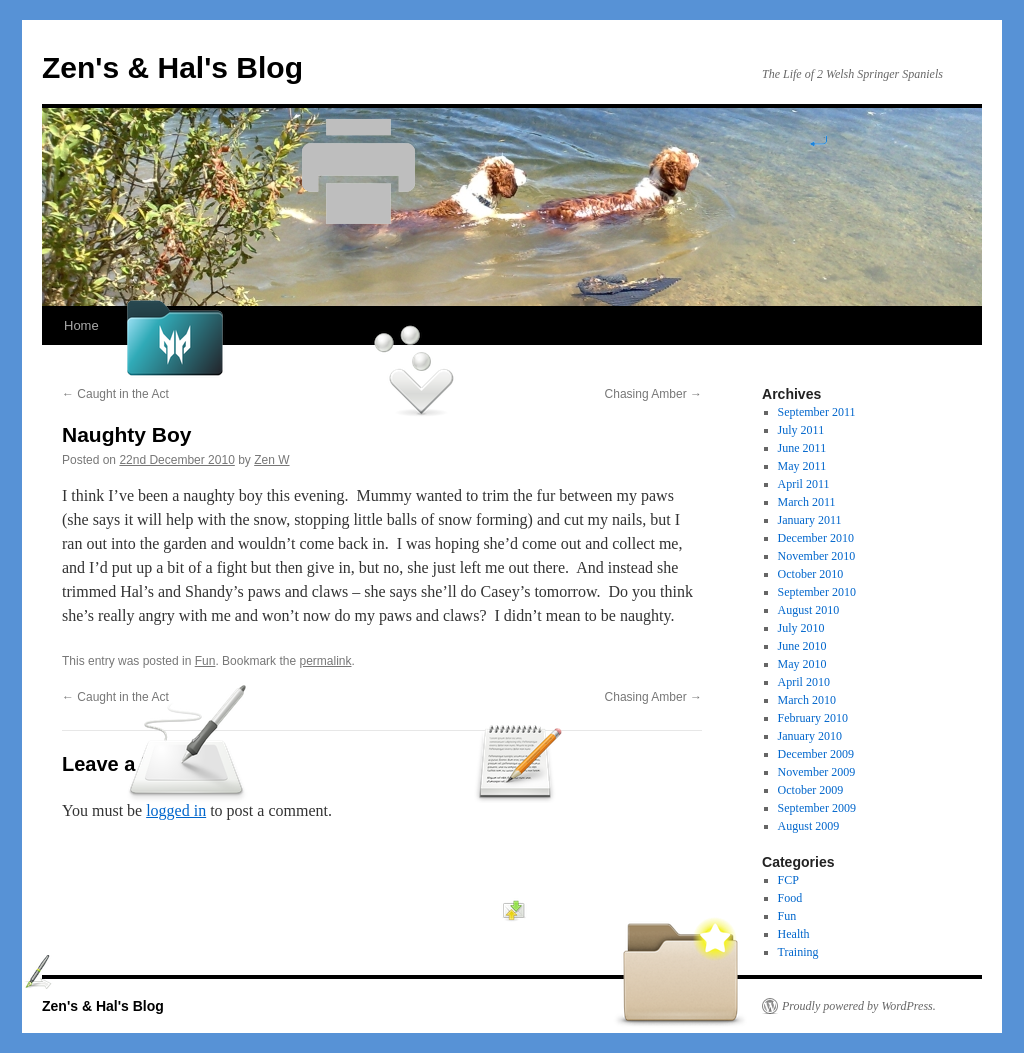  Describe the element at coordinates (818, 140) in the screenshot. I see `reply to an email message` at that location.